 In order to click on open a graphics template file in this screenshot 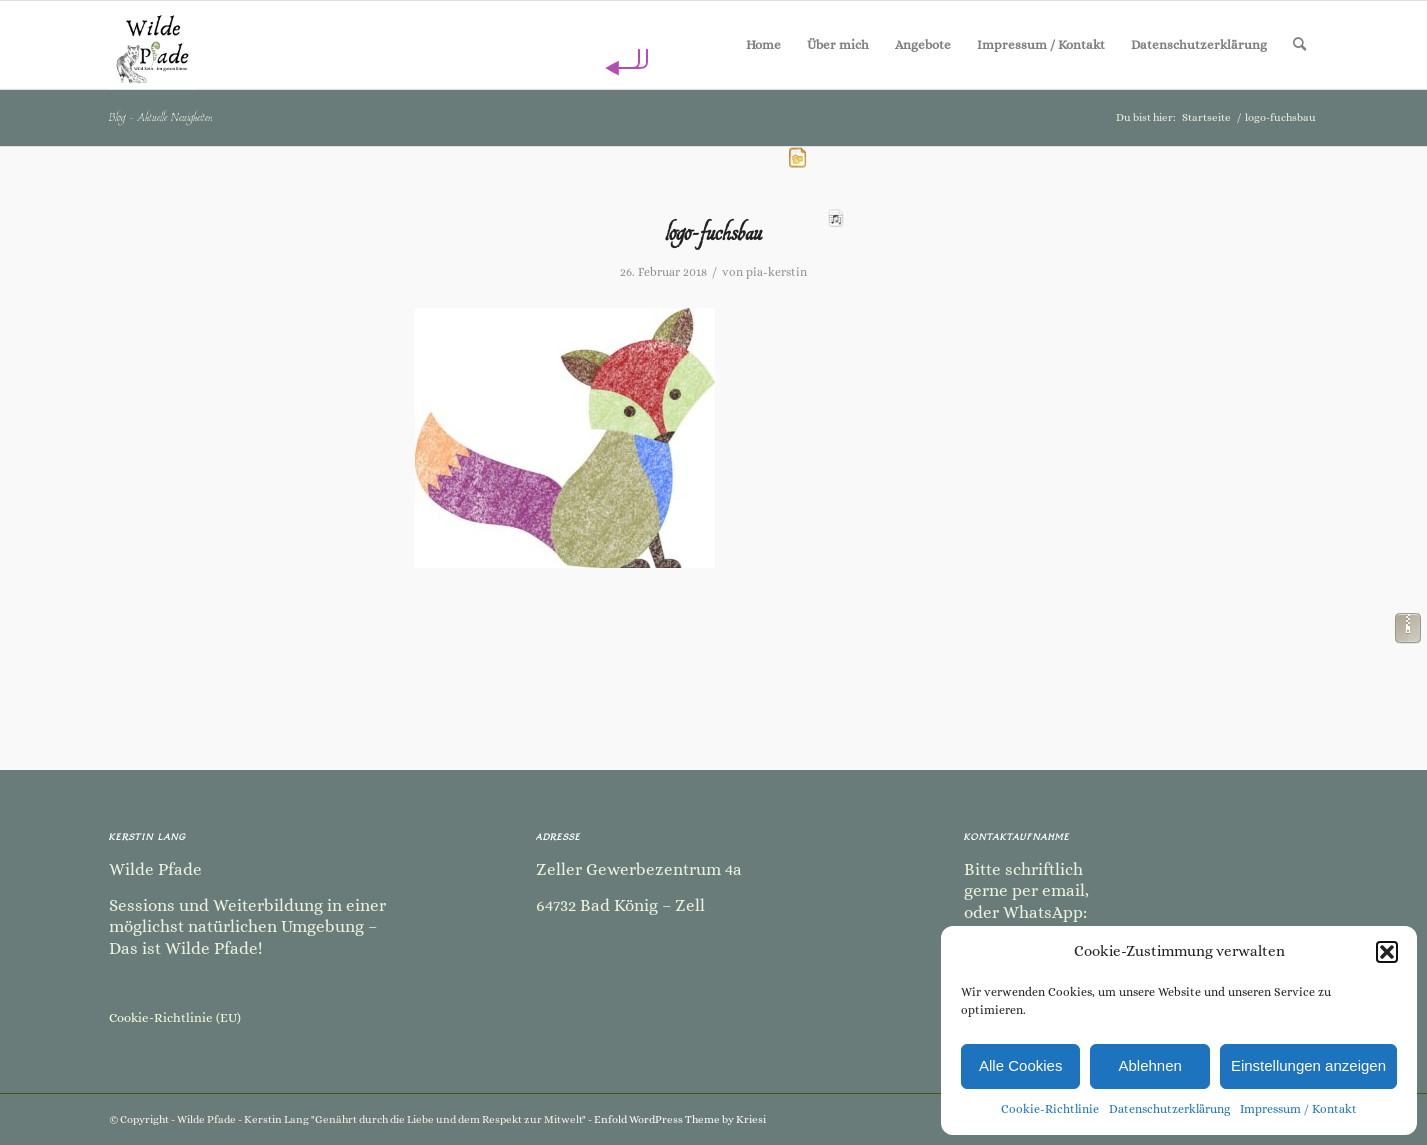, I will do `click(797, 157)`.